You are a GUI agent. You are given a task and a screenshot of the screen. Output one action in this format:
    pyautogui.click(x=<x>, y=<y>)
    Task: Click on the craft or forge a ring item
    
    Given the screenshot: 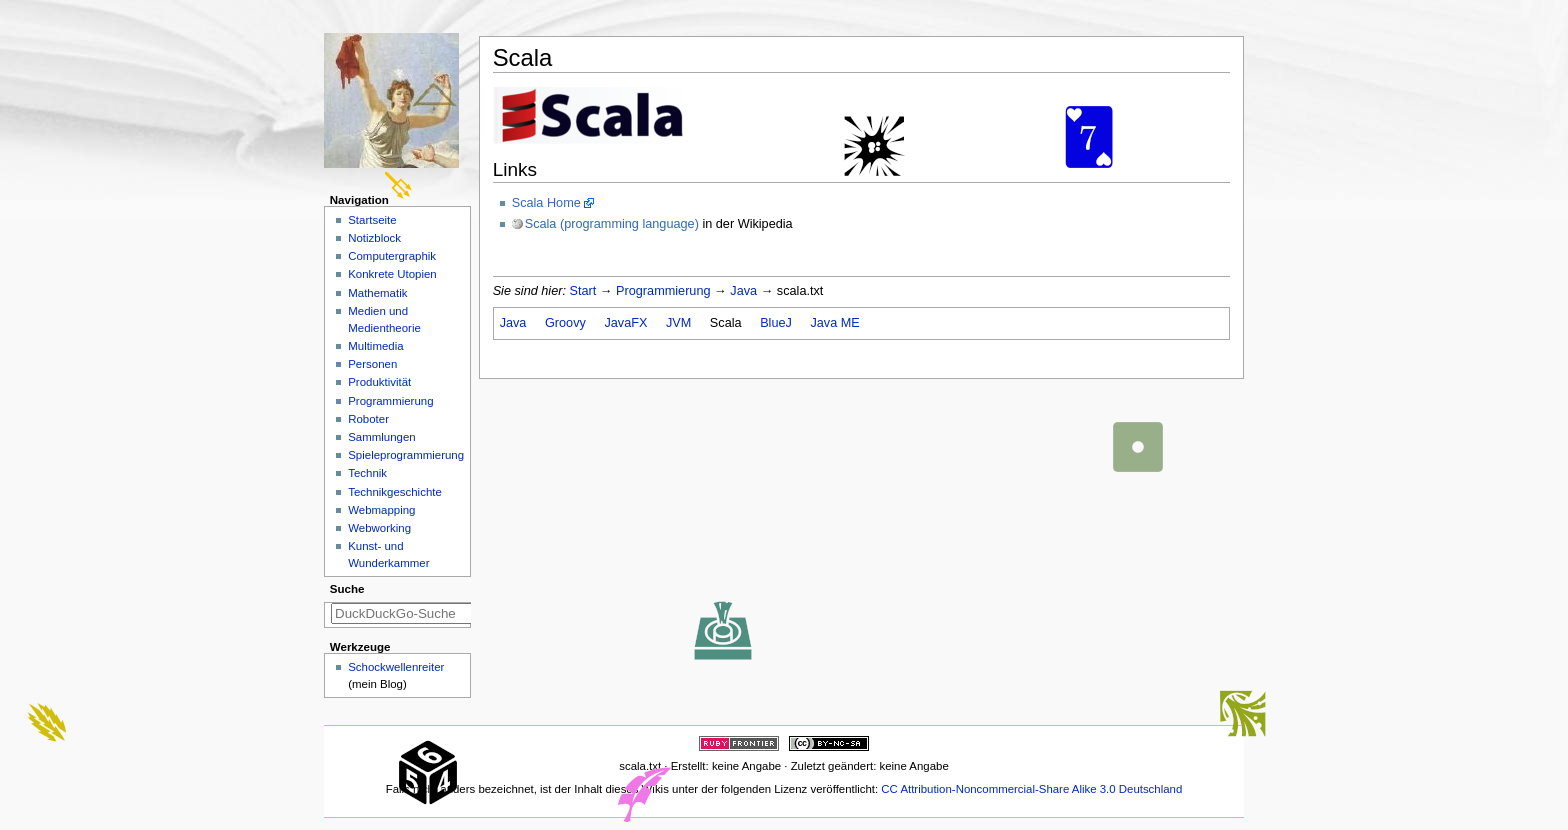 What is the action you would take?
    pyautogui.click(x=723, y=629)
    